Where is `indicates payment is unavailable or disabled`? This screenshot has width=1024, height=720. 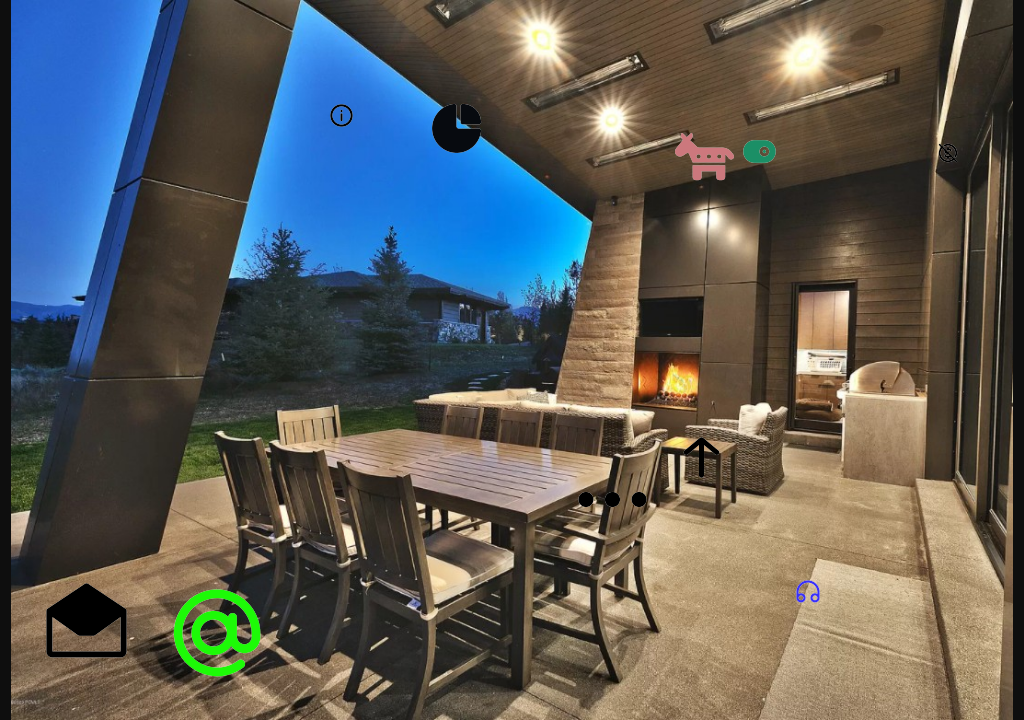
indicates payment is unavailable or disabled is located at coordinates (948, 153).